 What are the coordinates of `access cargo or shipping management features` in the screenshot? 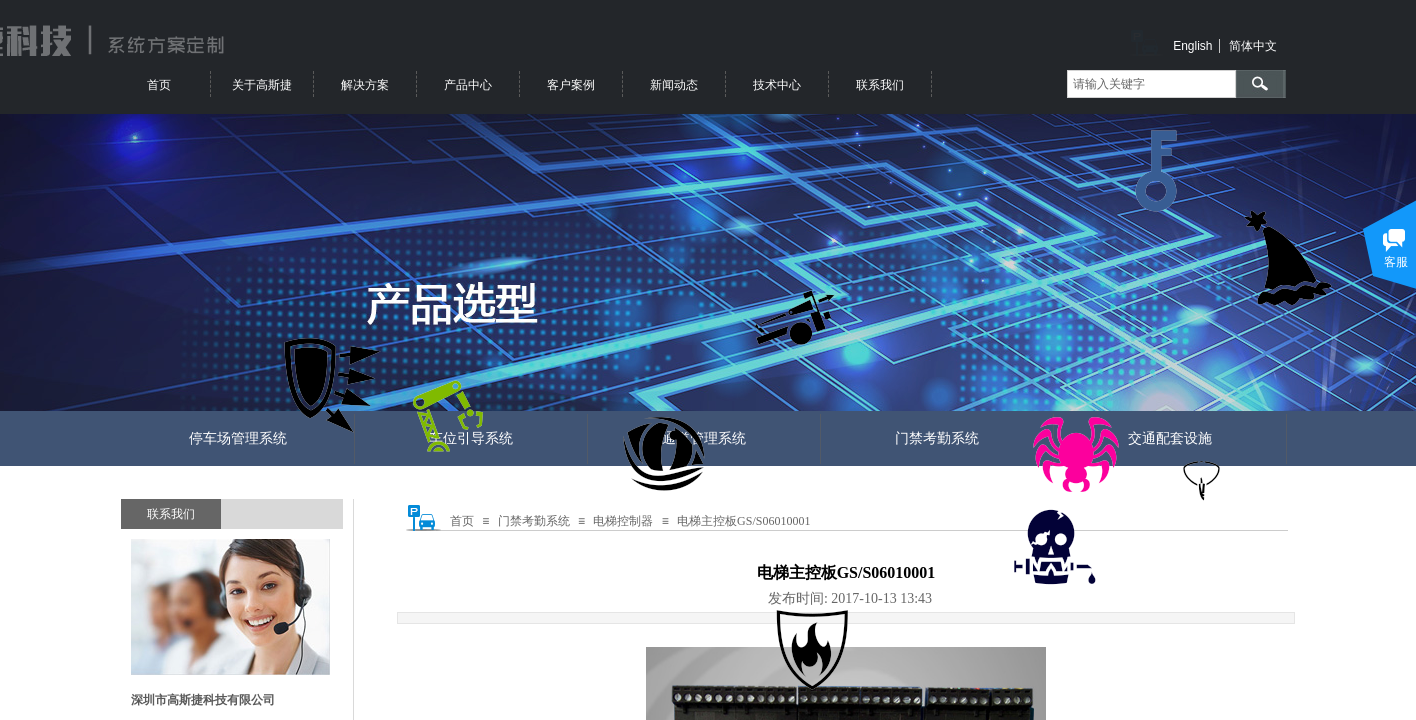 It's located at (448, 416).